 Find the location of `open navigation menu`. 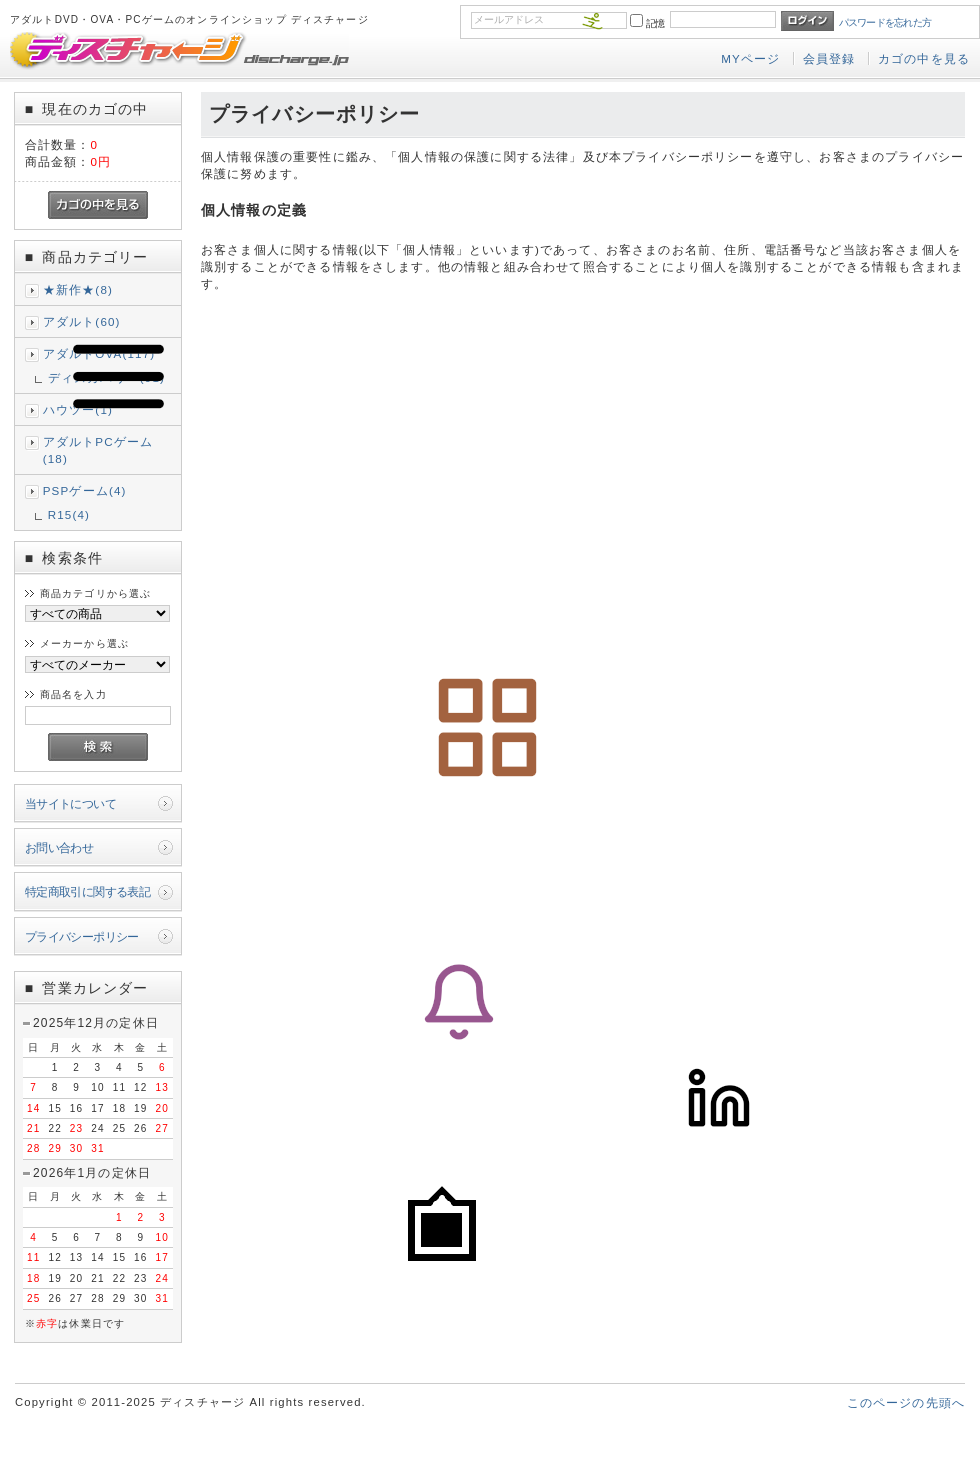

open navigation menu is located at coordinates (118, 376).